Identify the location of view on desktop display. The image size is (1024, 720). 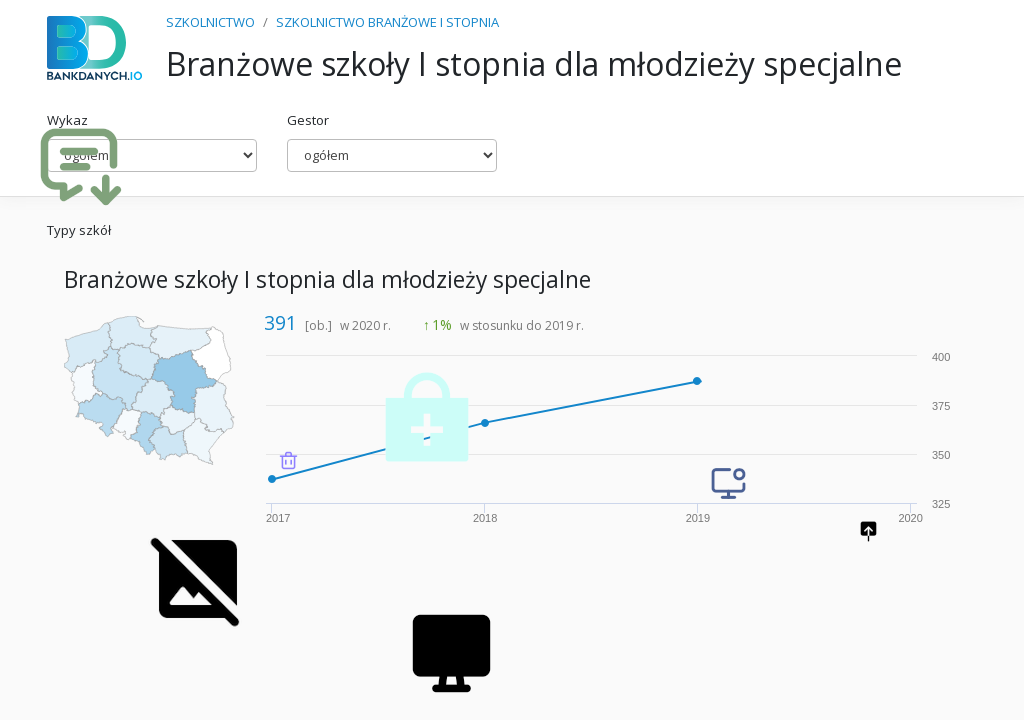
(451, 653).